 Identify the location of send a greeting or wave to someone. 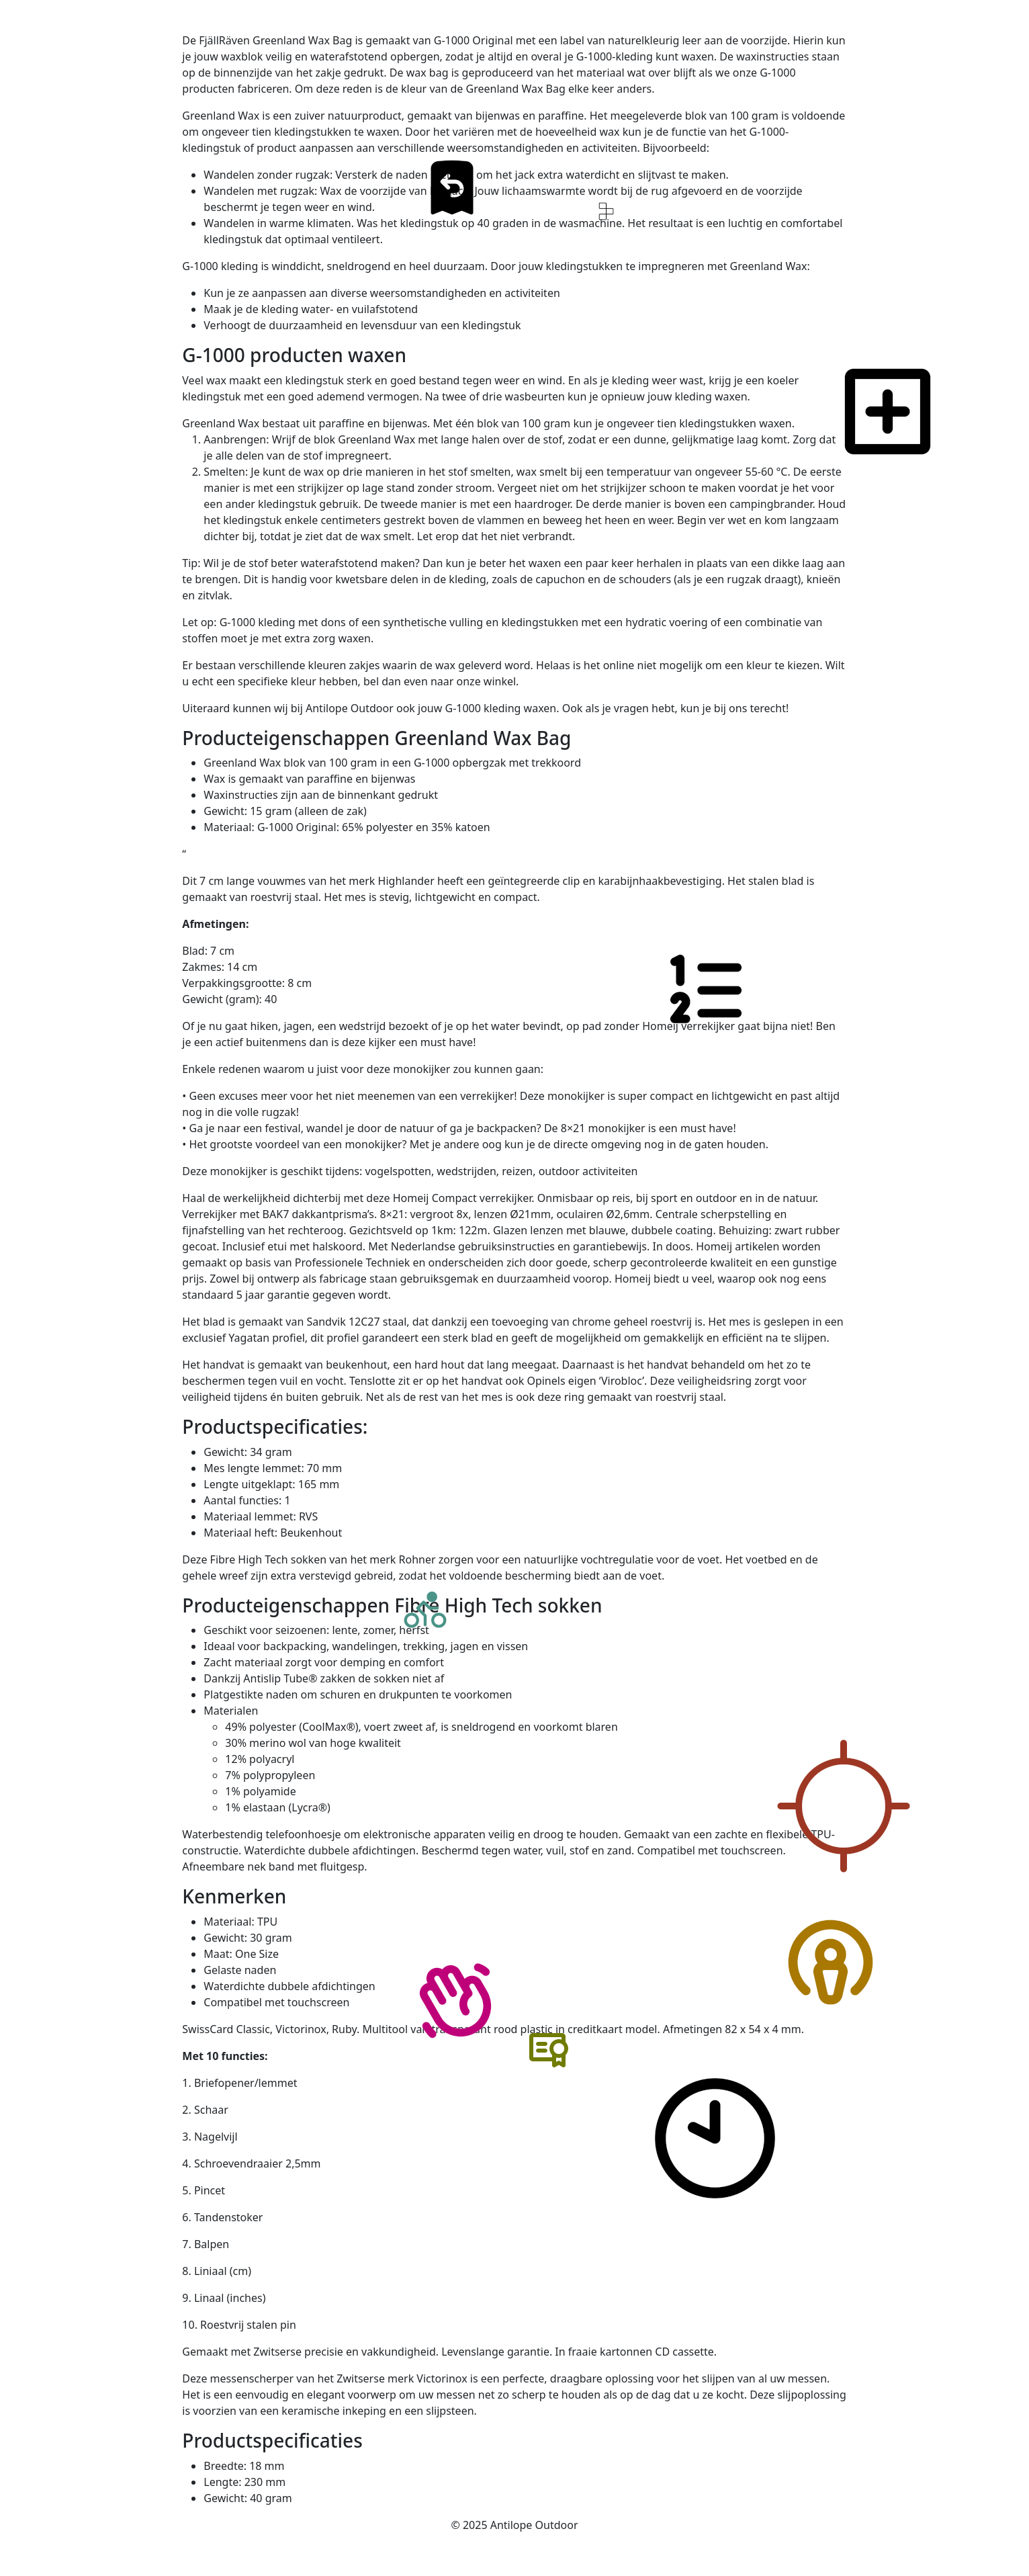
(455, 2001).